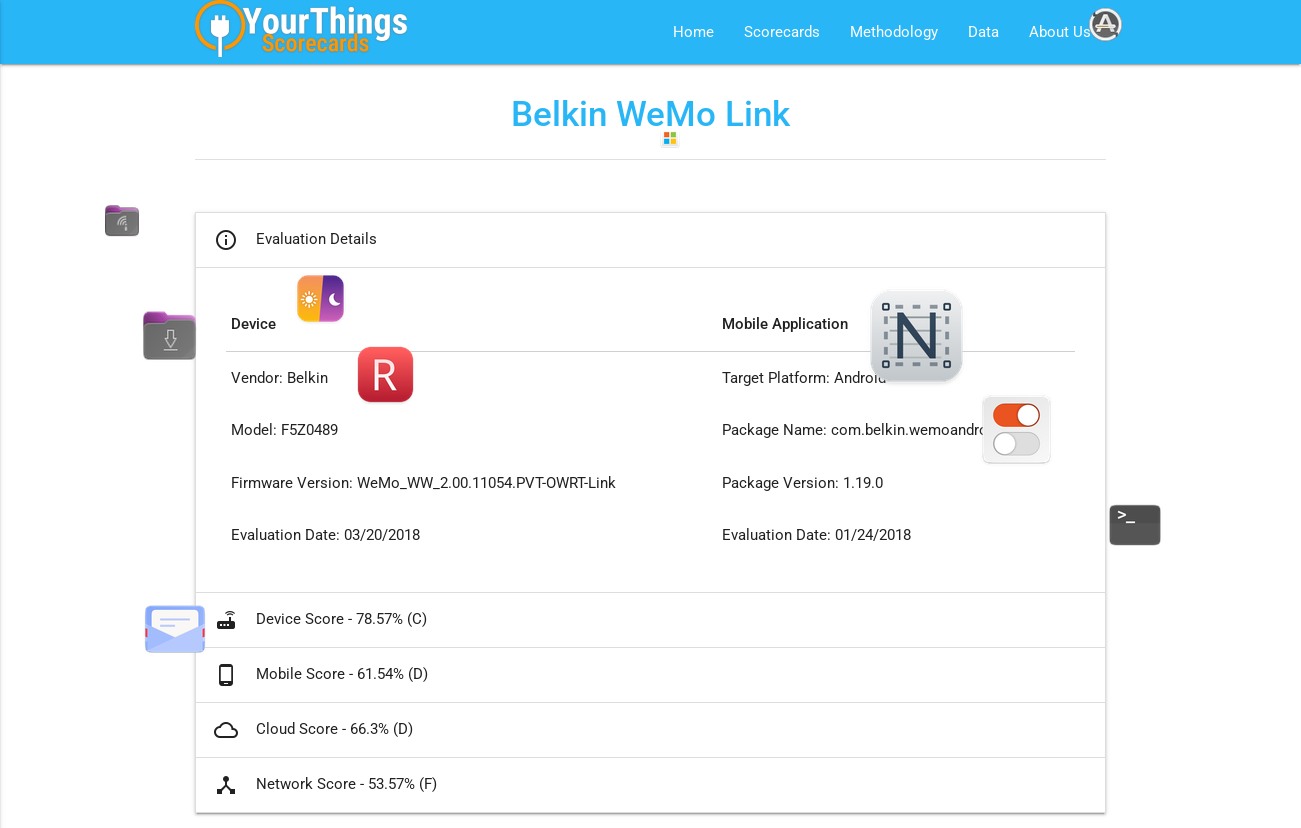  What do you see at coordinates (122, 220) in the screenshot?
I see `folder synced with insync cloud service` at bounding box center [122, 220].